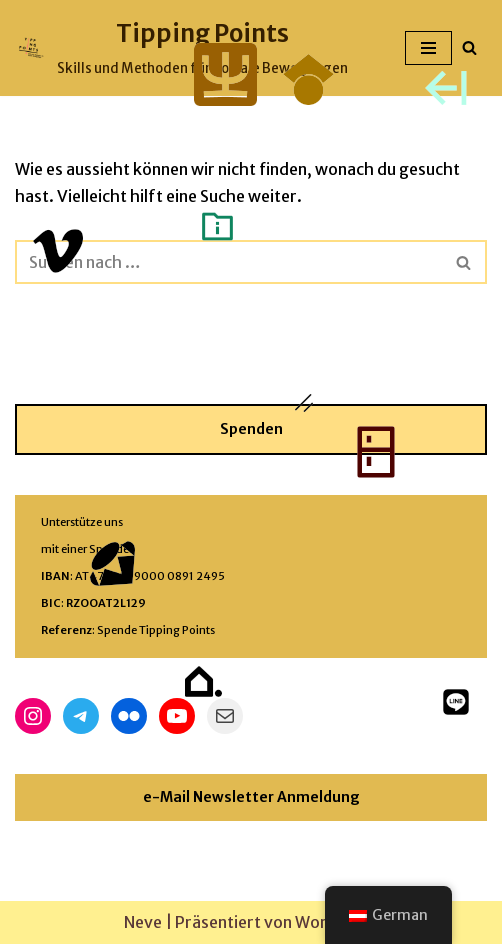 The image size is (502, 944). I want to click on expand panel to the left, so click(447, 88).